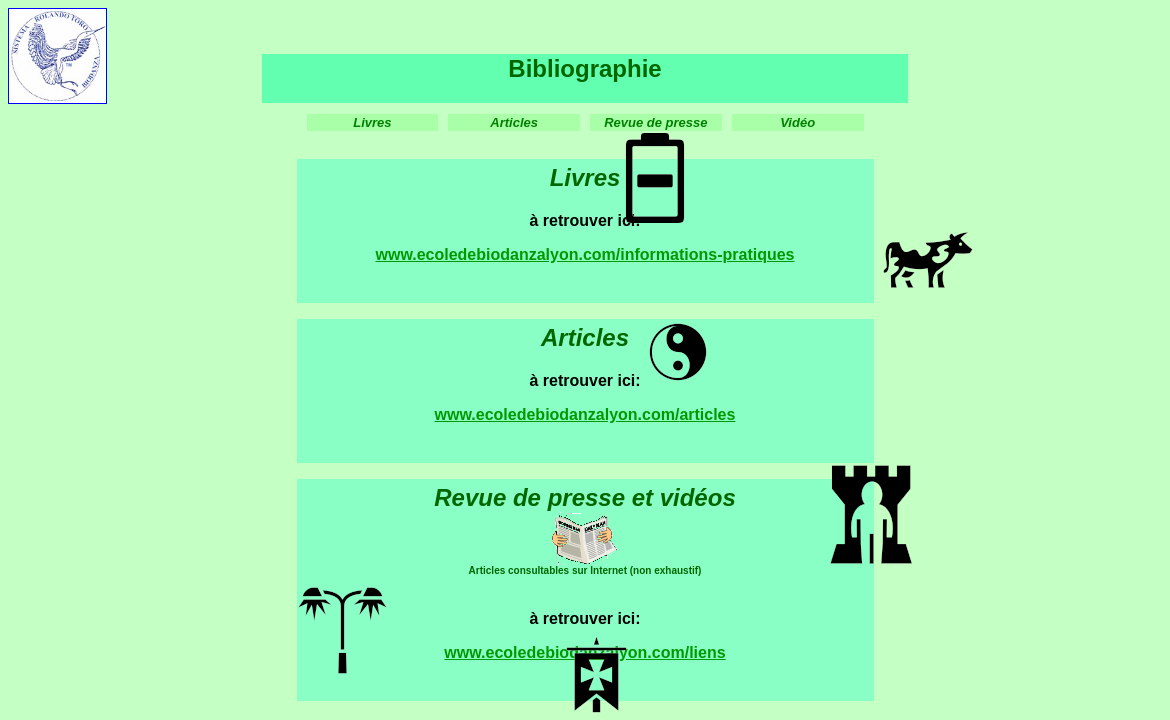  What do you see at coordinates (342, 630) in the screenshot?
I see `toggle street lighting in city builder game` at bounding box center [342, 630].